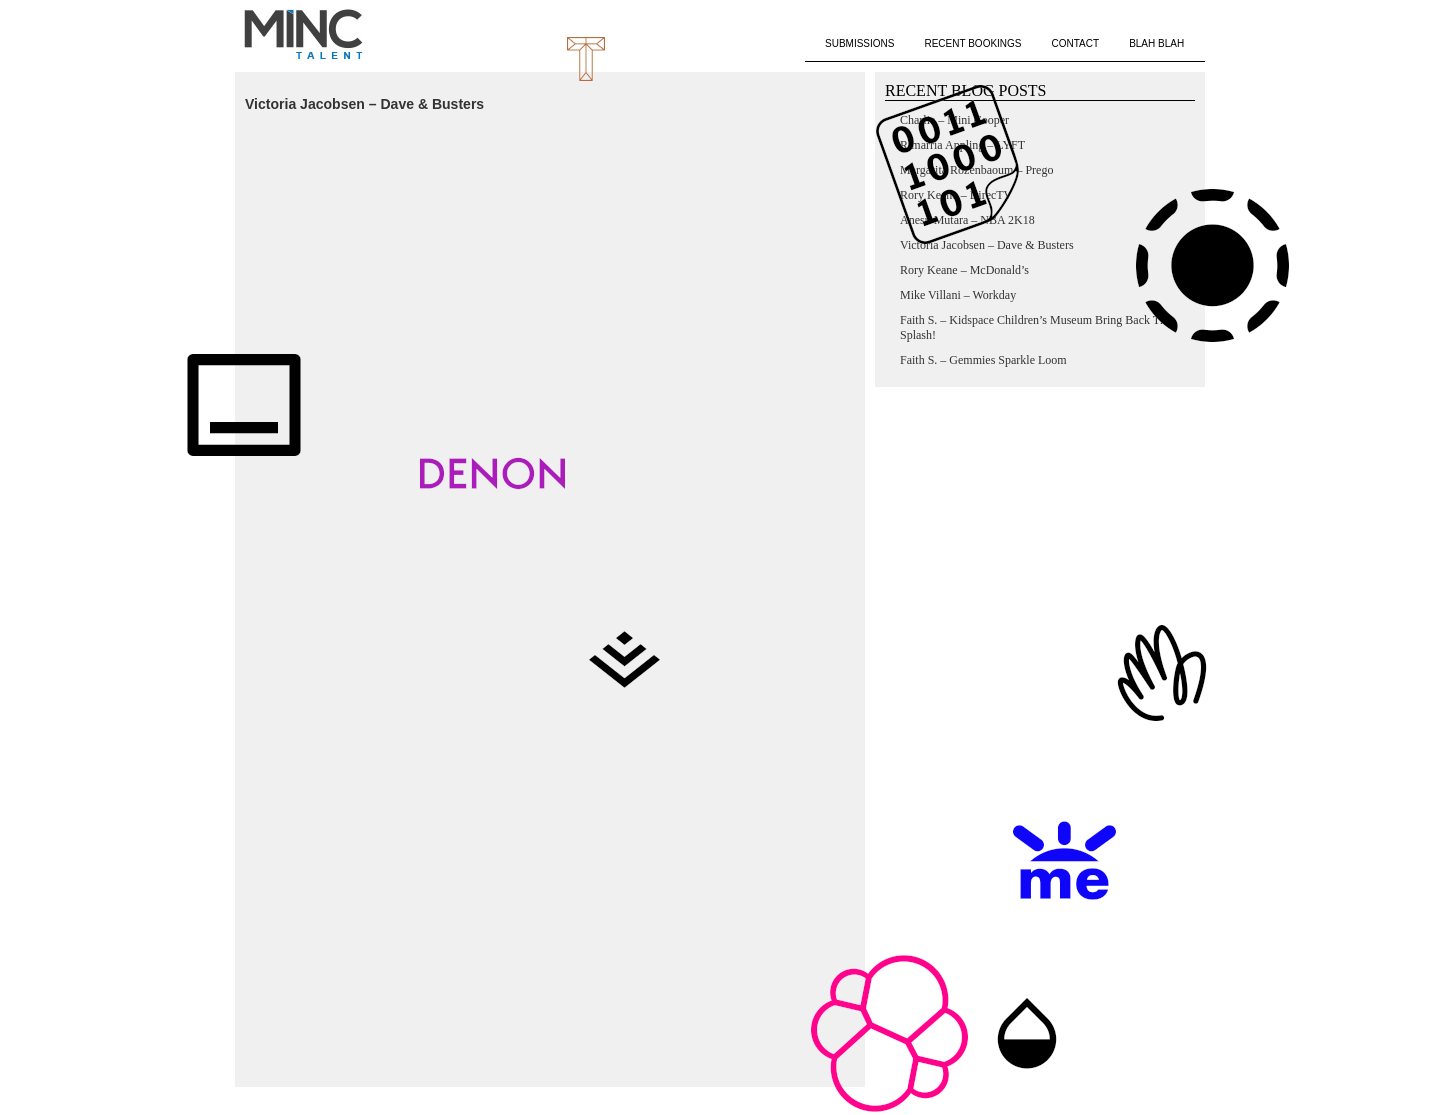 This screenshot has width=1440, height=1115. What do you see at coordinates (1212, 265) in the screenshot?
I see `open localsend app for local file sharing` at bounding box center [1212, 265].